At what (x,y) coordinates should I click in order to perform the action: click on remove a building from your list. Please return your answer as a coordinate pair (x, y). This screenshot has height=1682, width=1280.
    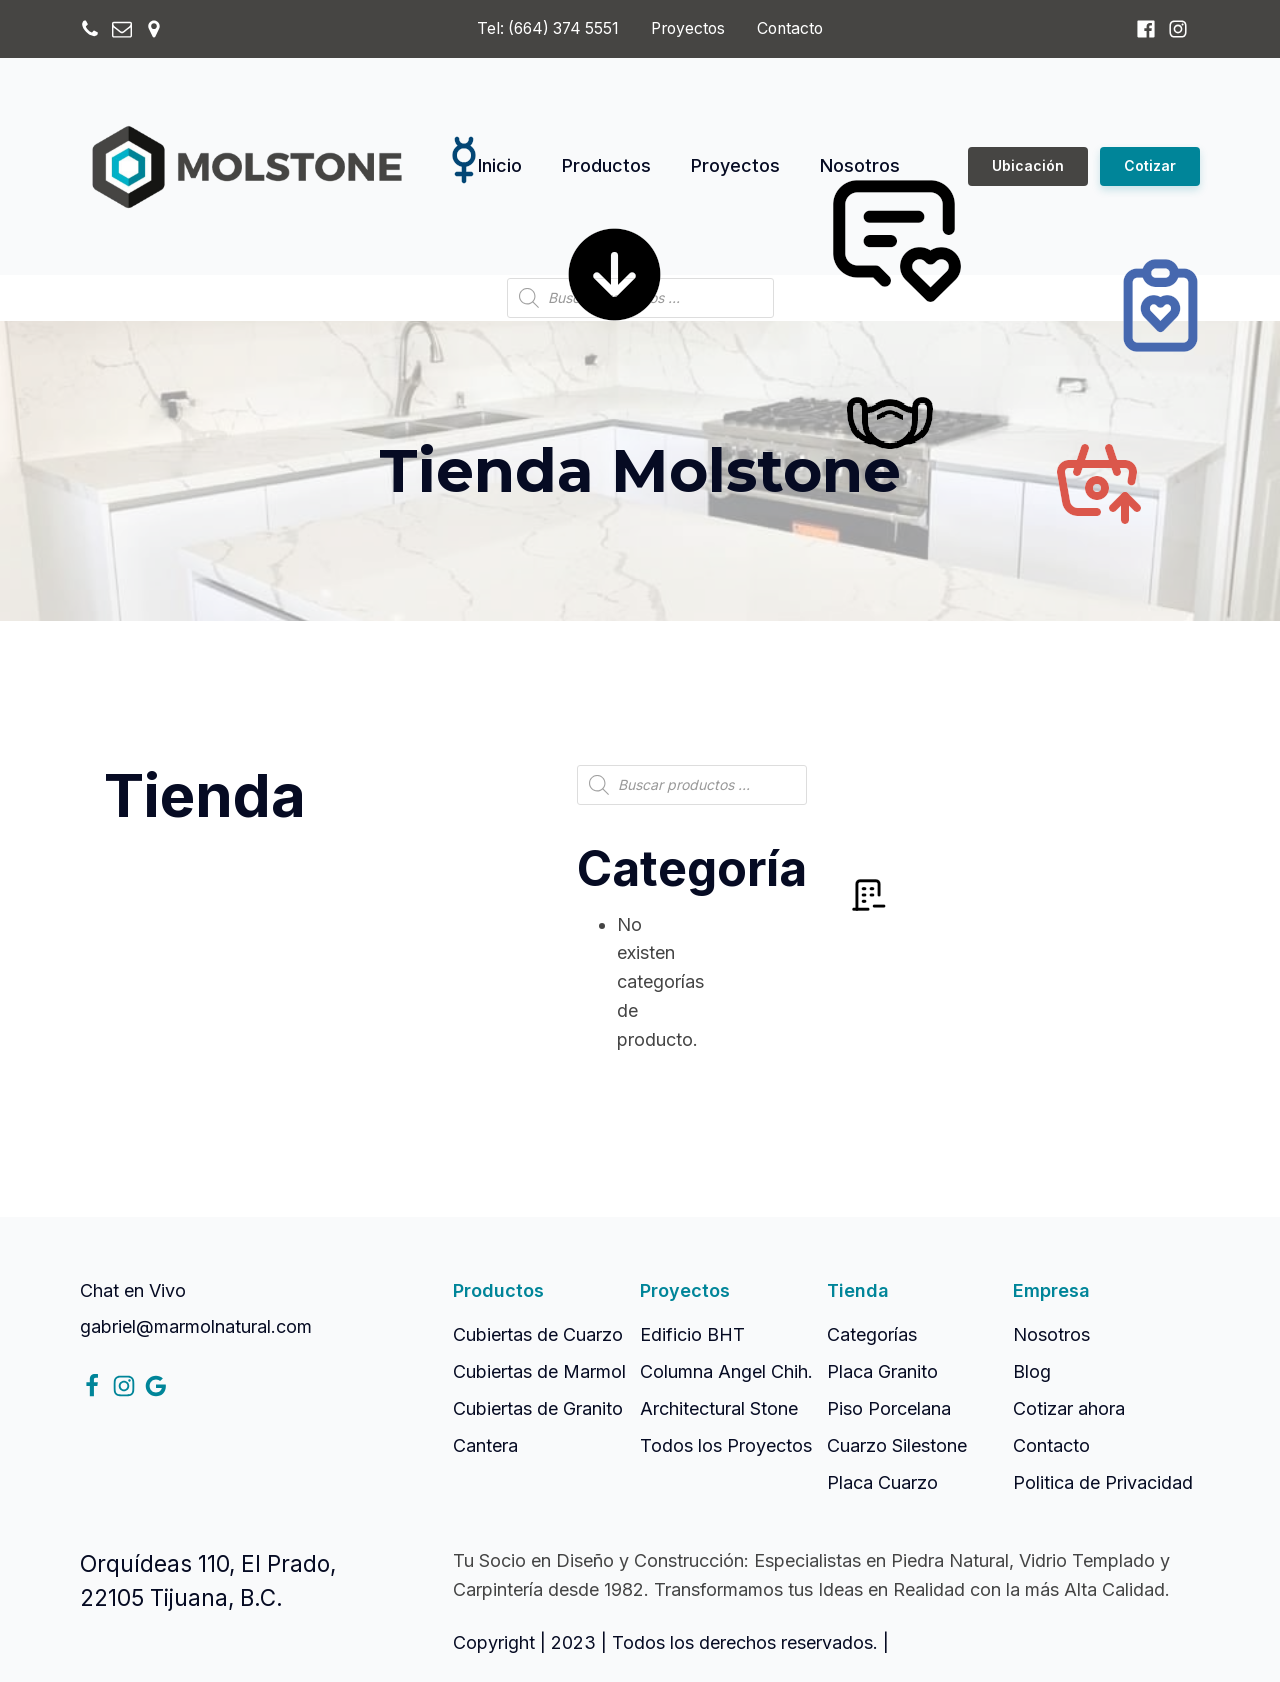
    Looking at the image, I should click on (868, 895).